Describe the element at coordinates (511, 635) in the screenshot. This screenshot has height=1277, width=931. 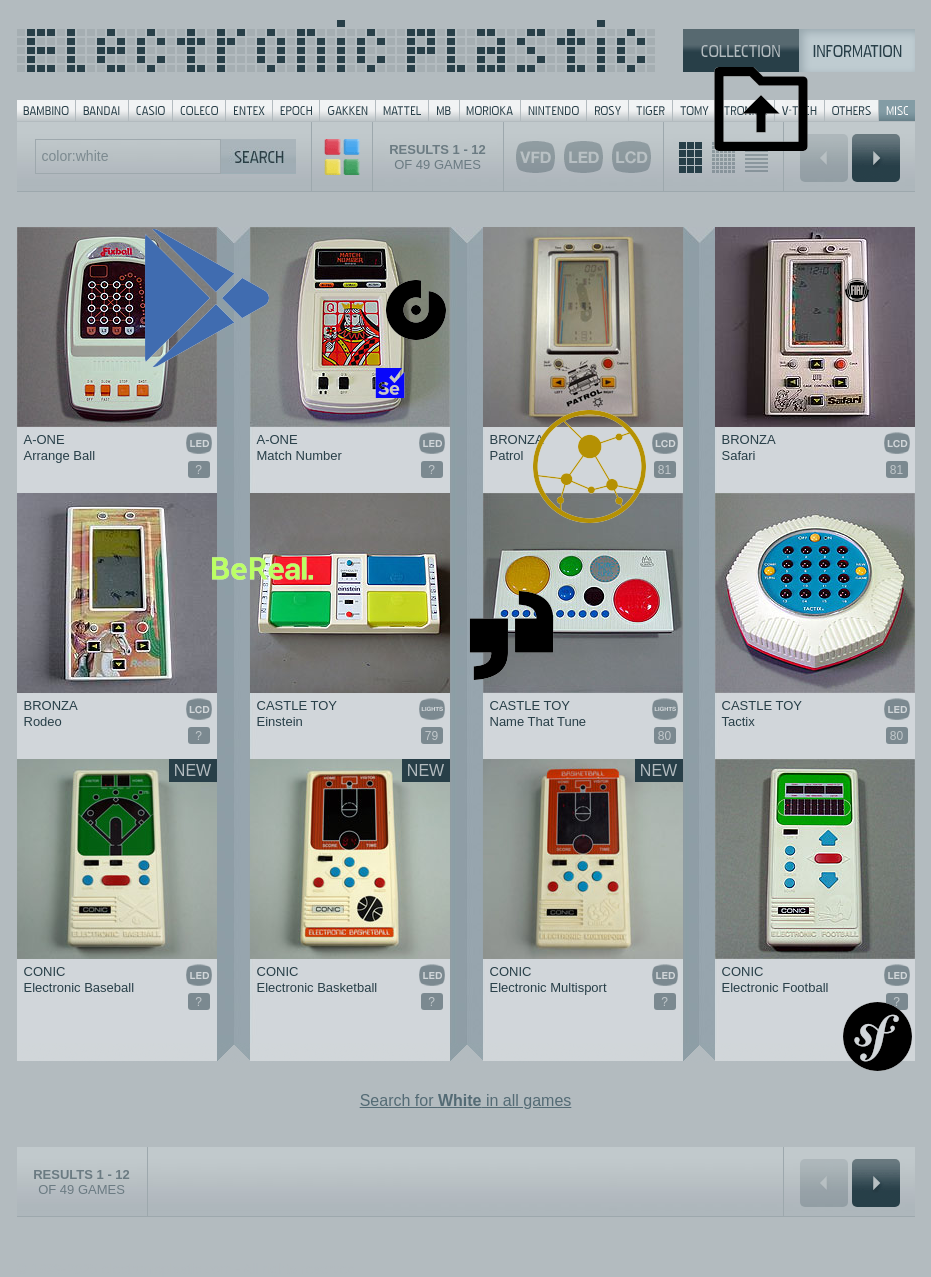
I see `visit glassdoor website` at that location.